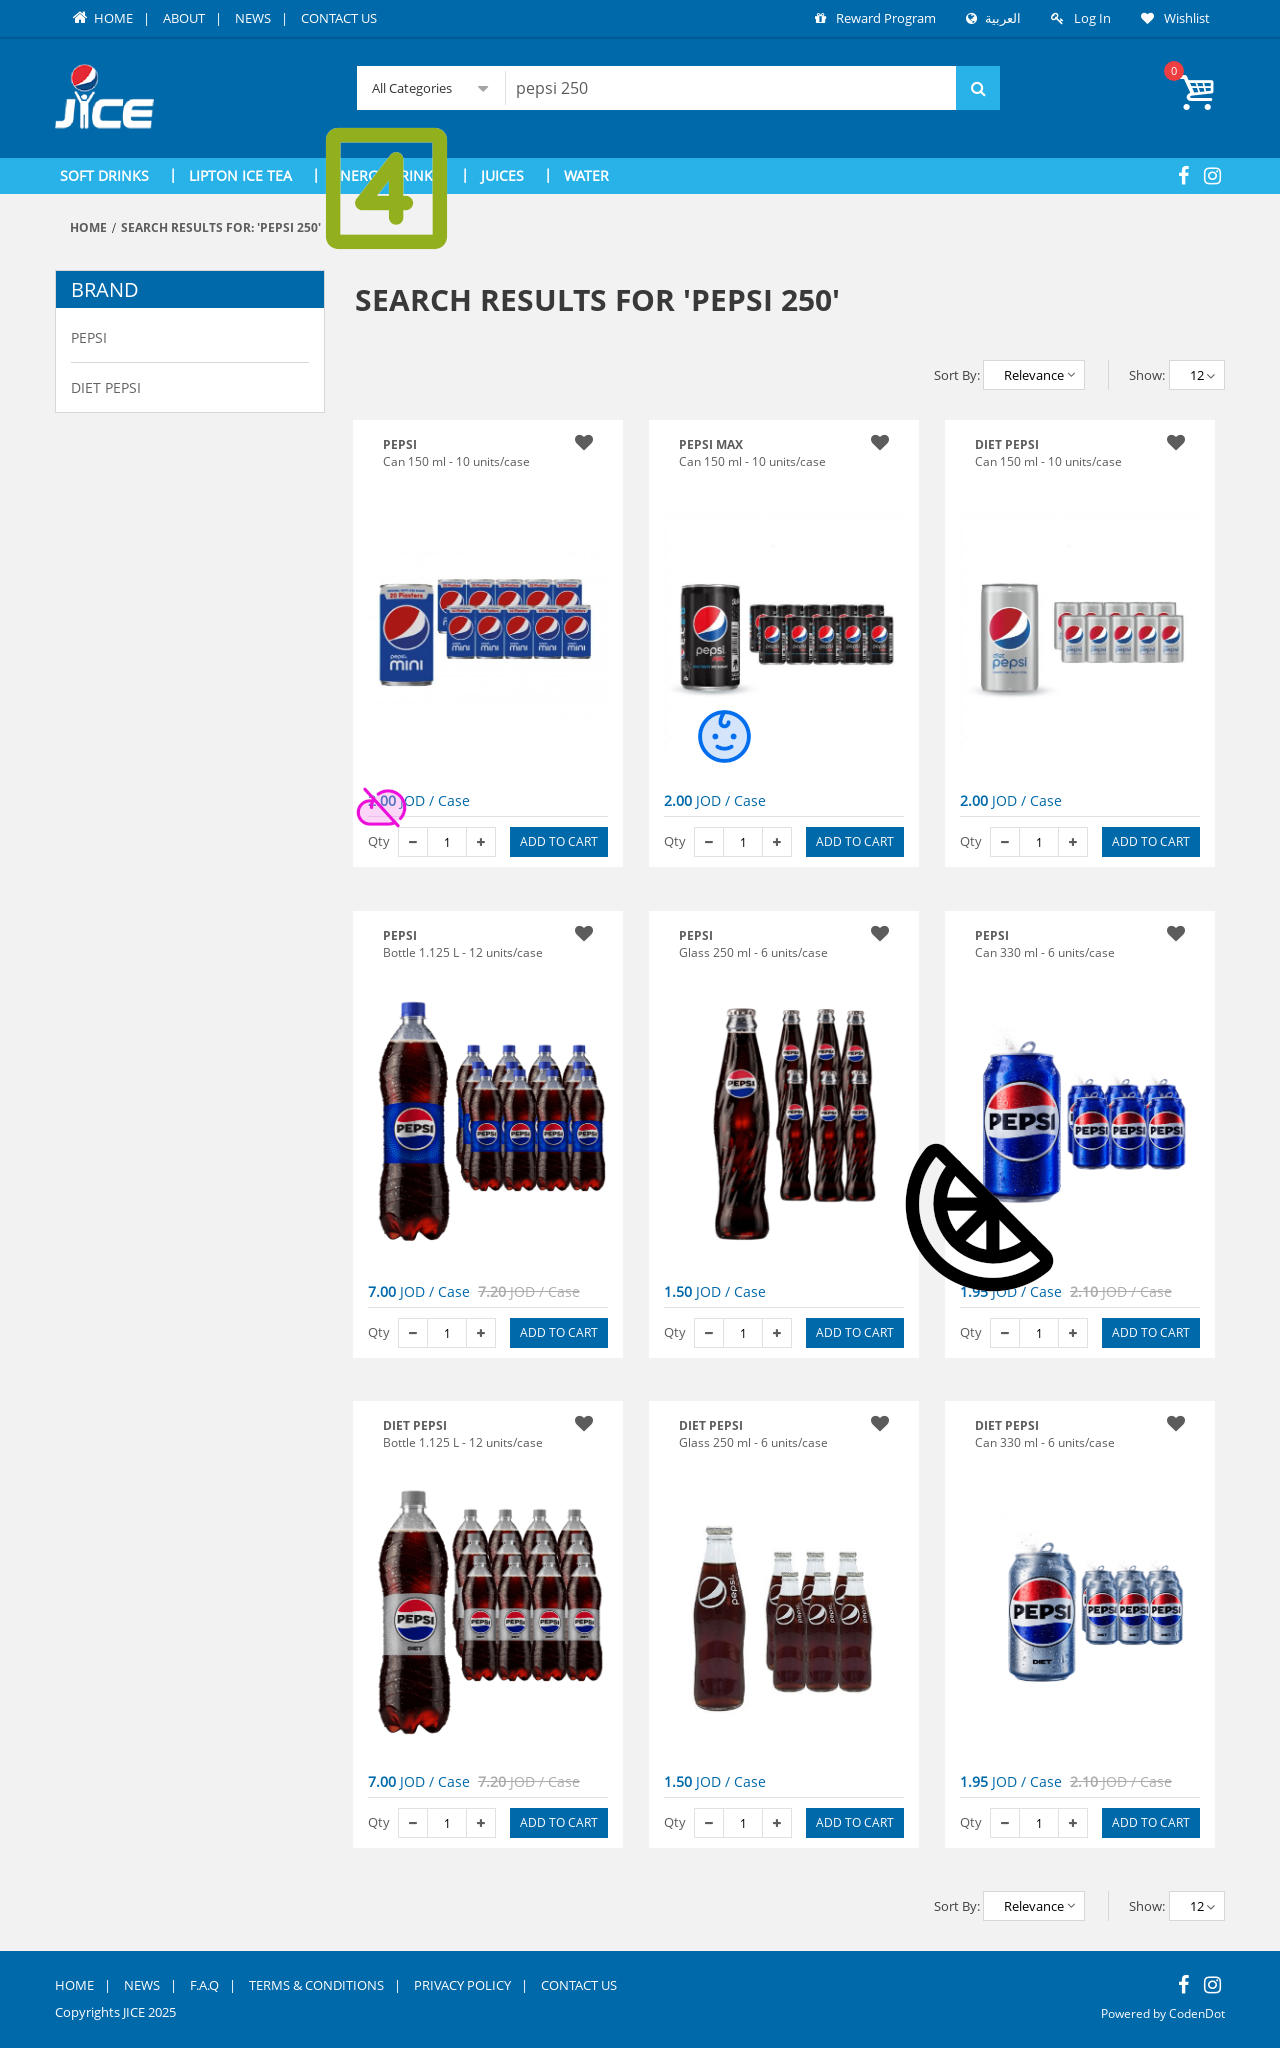  Describe the element at coordinates (381, 807) in the screenshot. I see `cloud sync is disabled or unavailable` at that location.